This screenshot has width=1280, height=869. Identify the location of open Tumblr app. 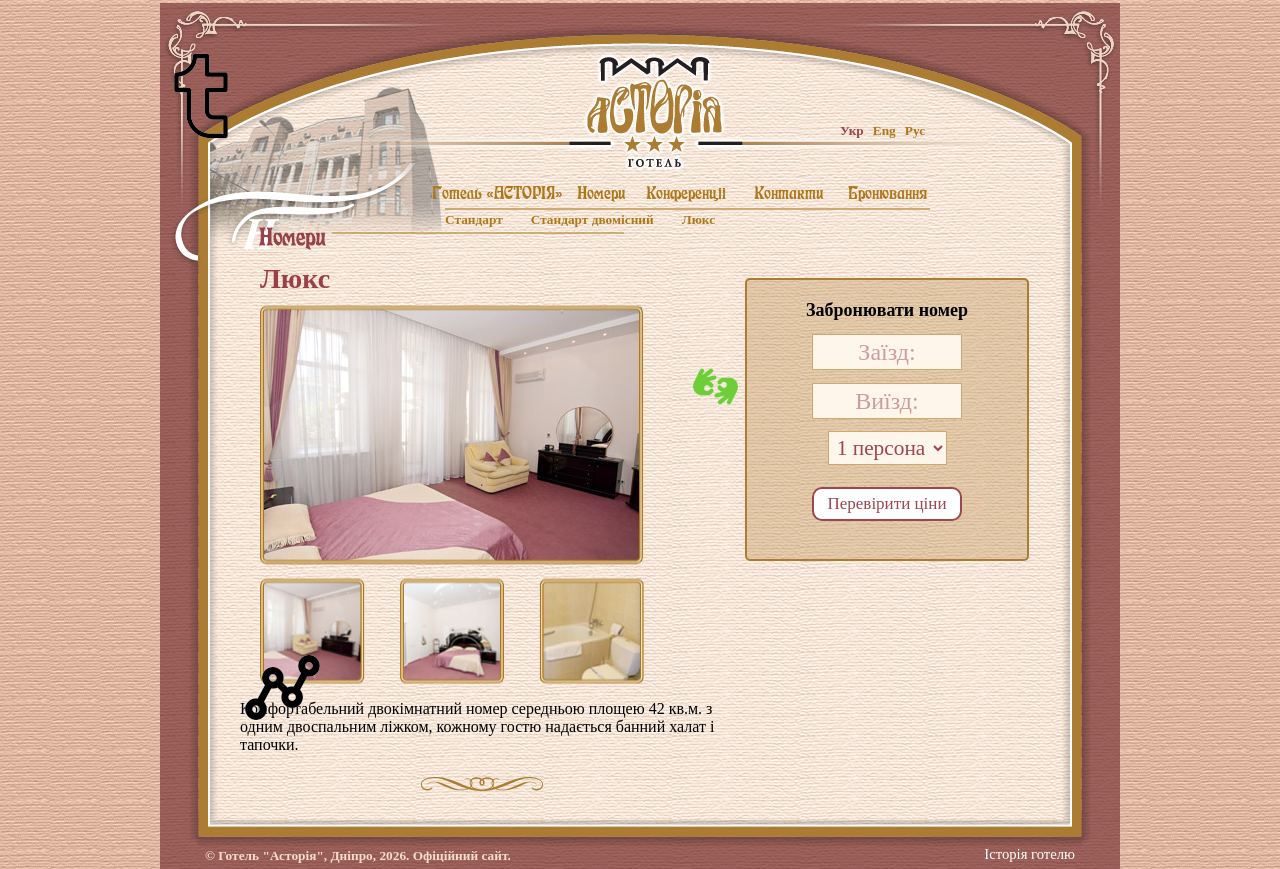
(201, 96).